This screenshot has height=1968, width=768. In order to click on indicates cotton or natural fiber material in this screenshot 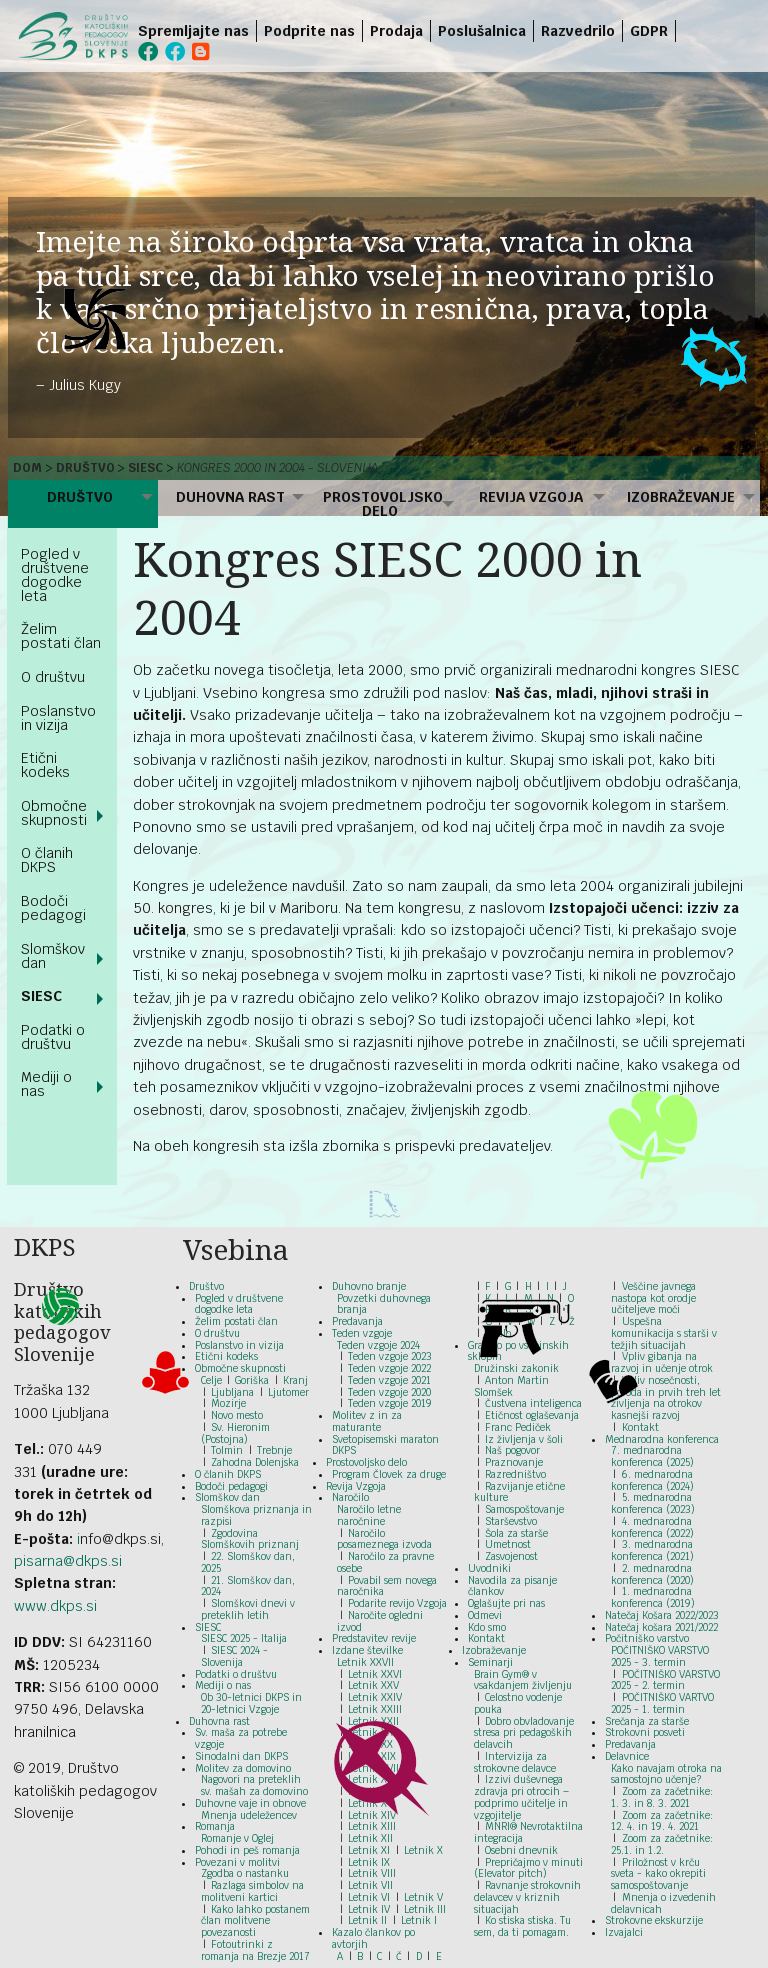, I will do `click(653, 1135)`.